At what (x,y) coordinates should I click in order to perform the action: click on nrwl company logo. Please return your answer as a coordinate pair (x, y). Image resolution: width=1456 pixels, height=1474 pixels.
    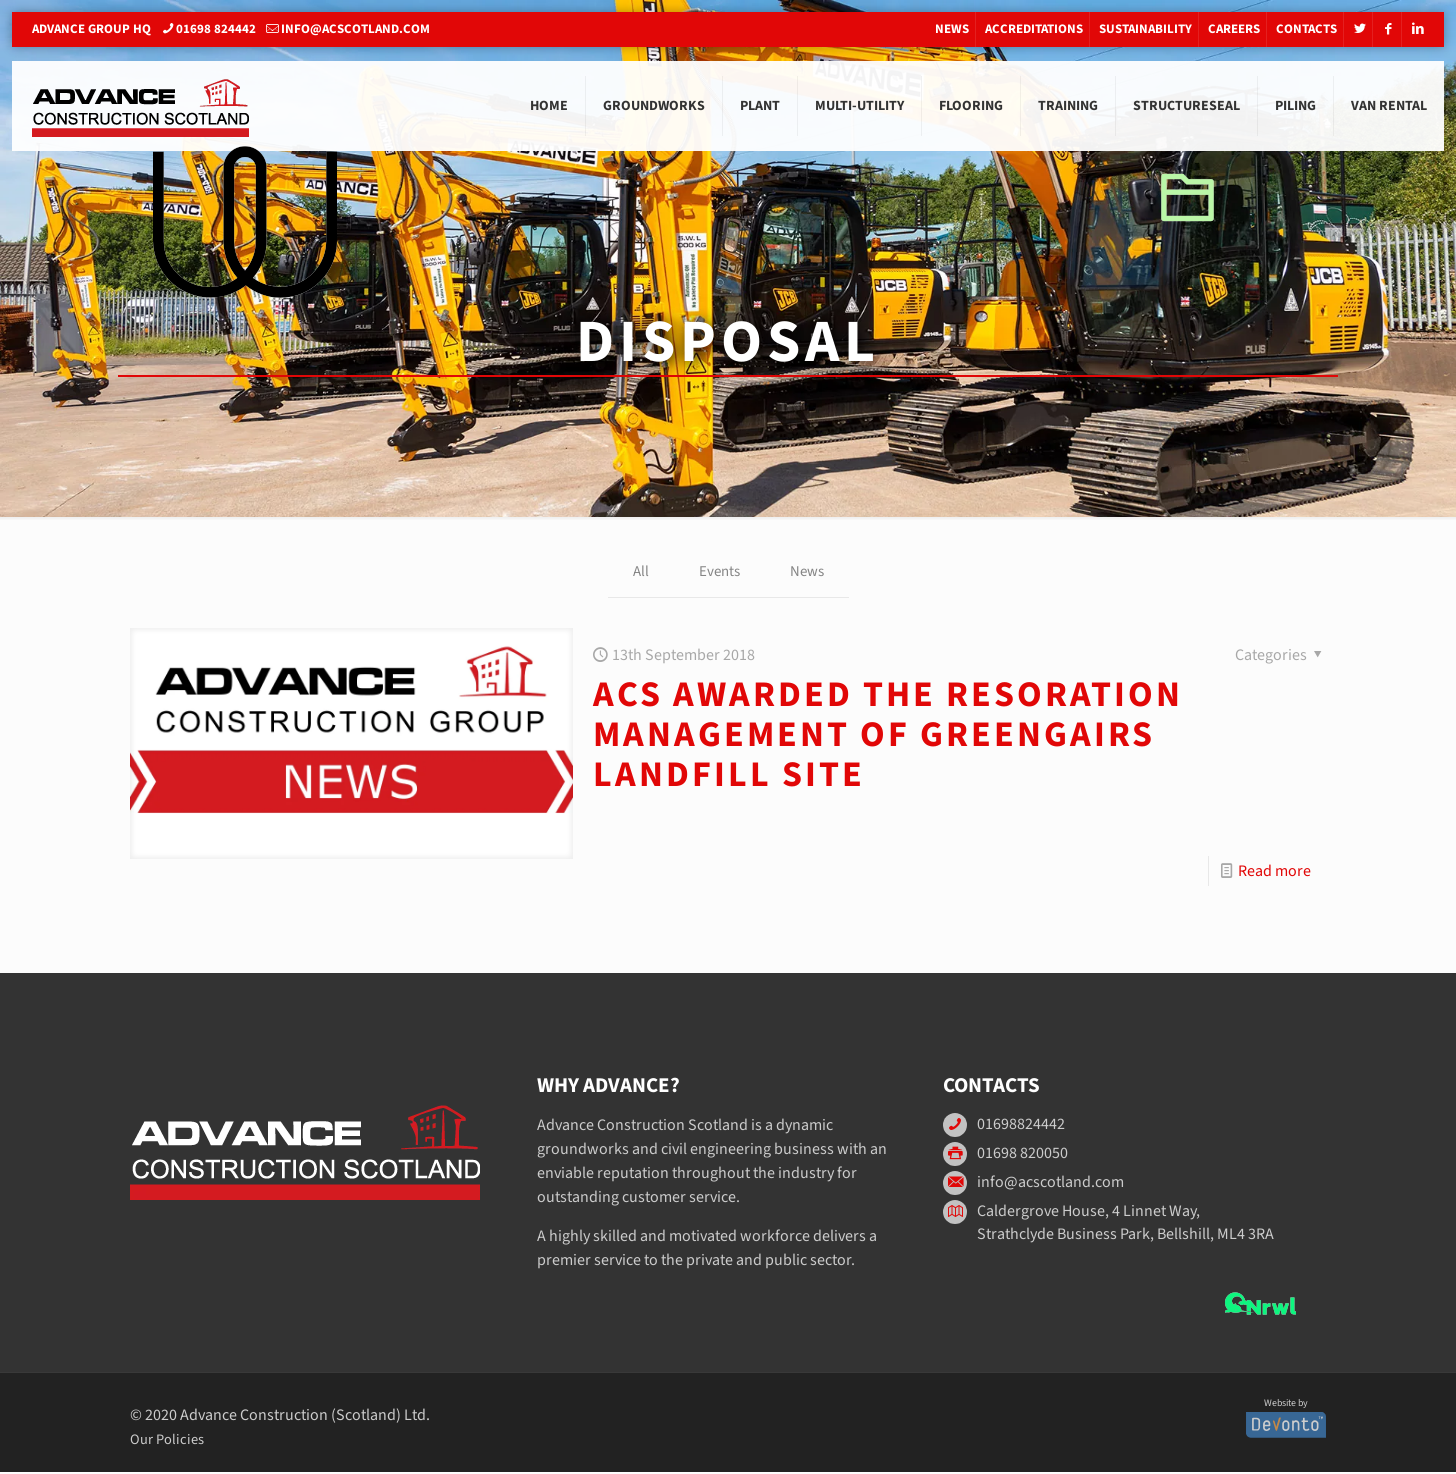
    Looking at the image, I should click on (1260, 1303).